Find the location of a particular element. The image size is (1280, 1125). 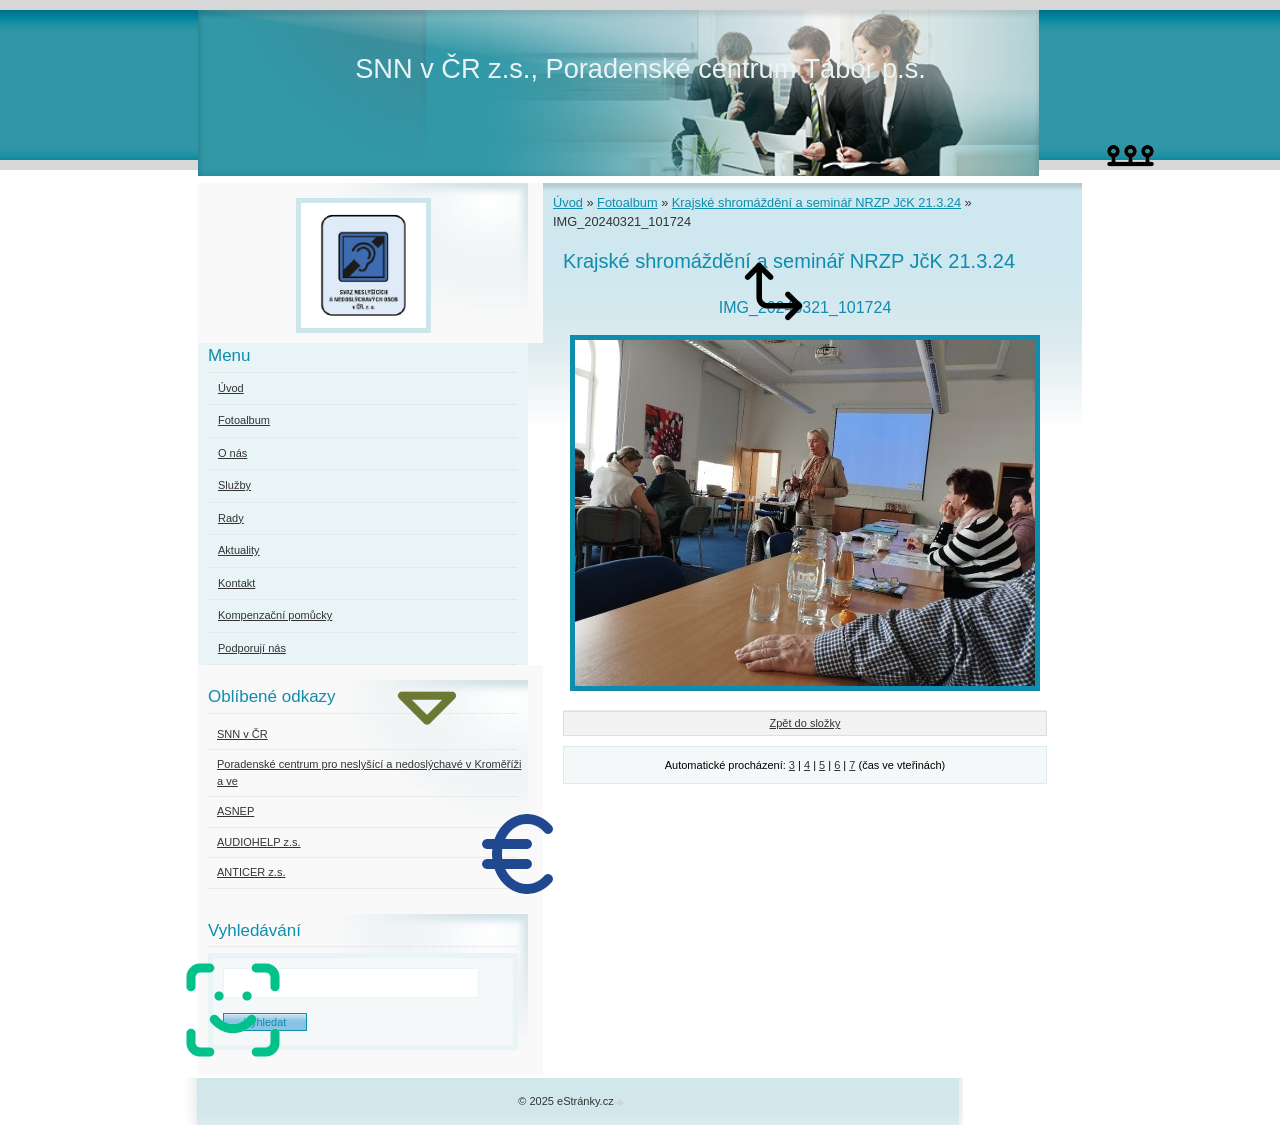

scan your face to unlock is located at coordinates (233, 1010).